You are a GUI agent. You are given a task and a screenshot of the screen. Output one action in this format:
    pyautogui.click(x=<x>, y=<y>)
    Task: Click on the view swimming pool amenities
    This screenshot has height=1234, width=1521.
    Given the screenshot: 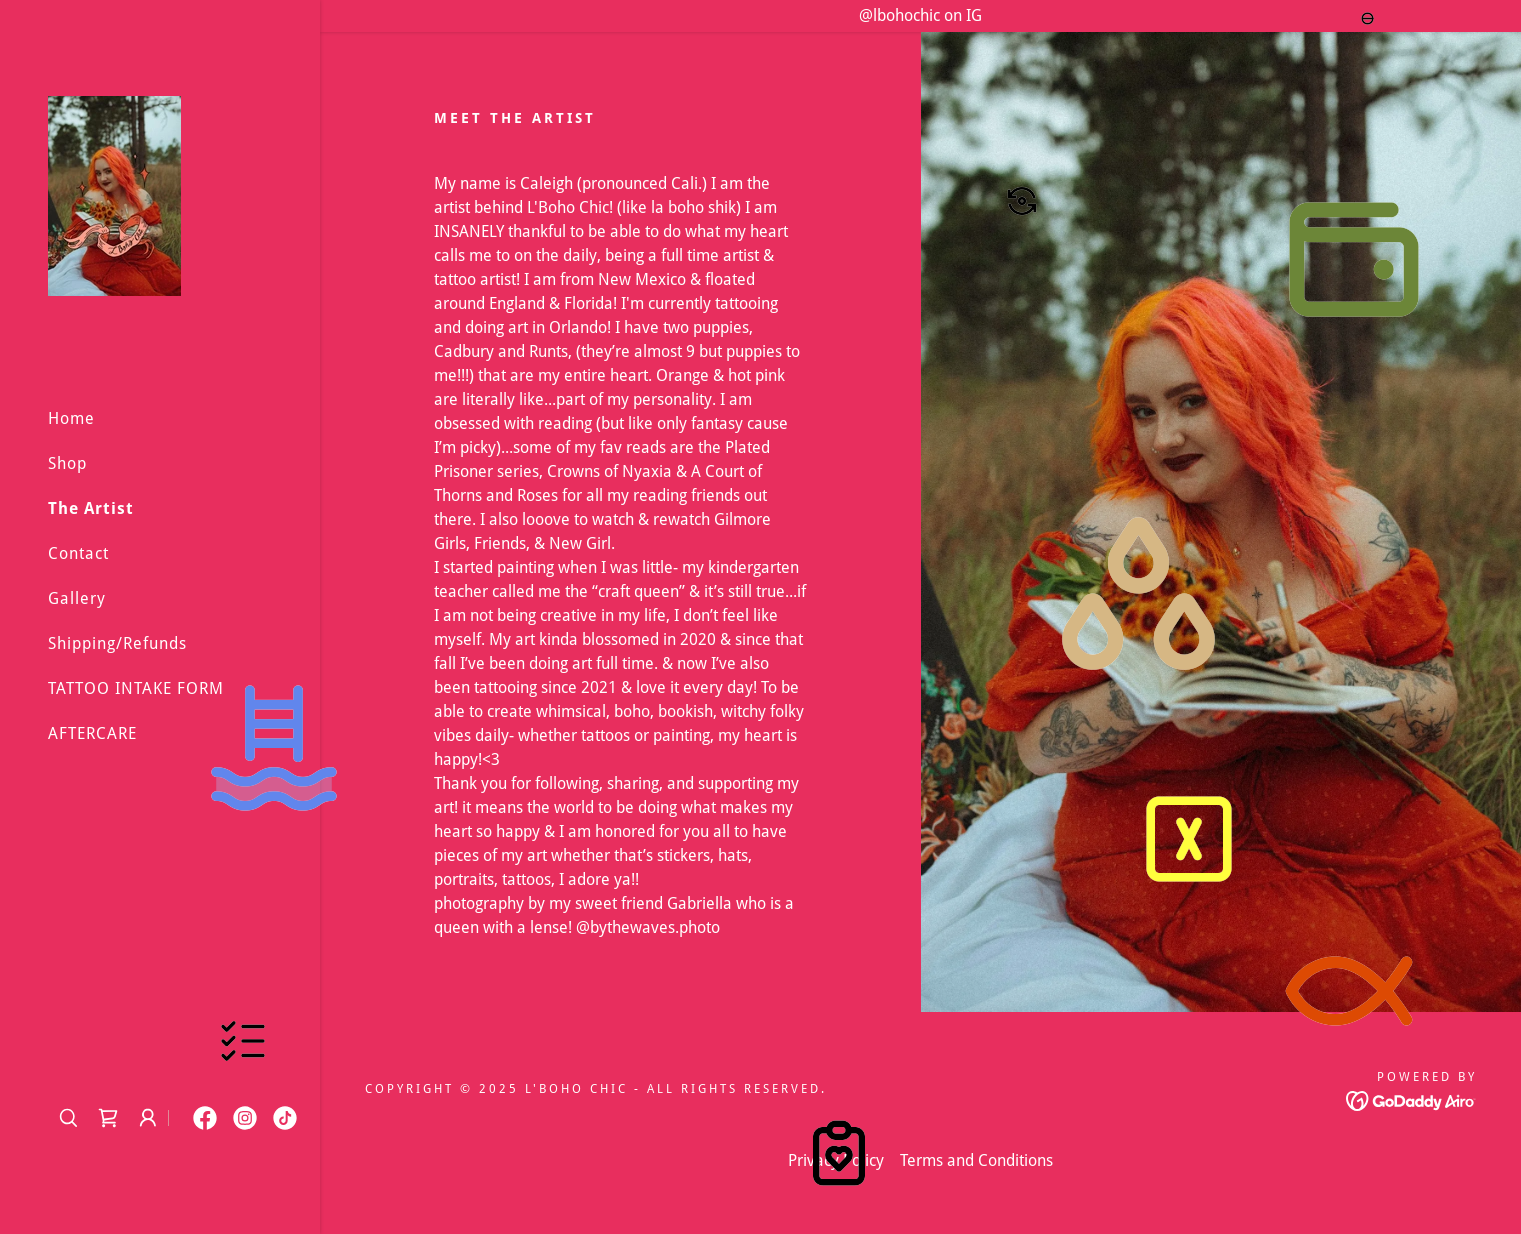 What is the action you would take?
    pyautogui.click(x=274, y=748)
    